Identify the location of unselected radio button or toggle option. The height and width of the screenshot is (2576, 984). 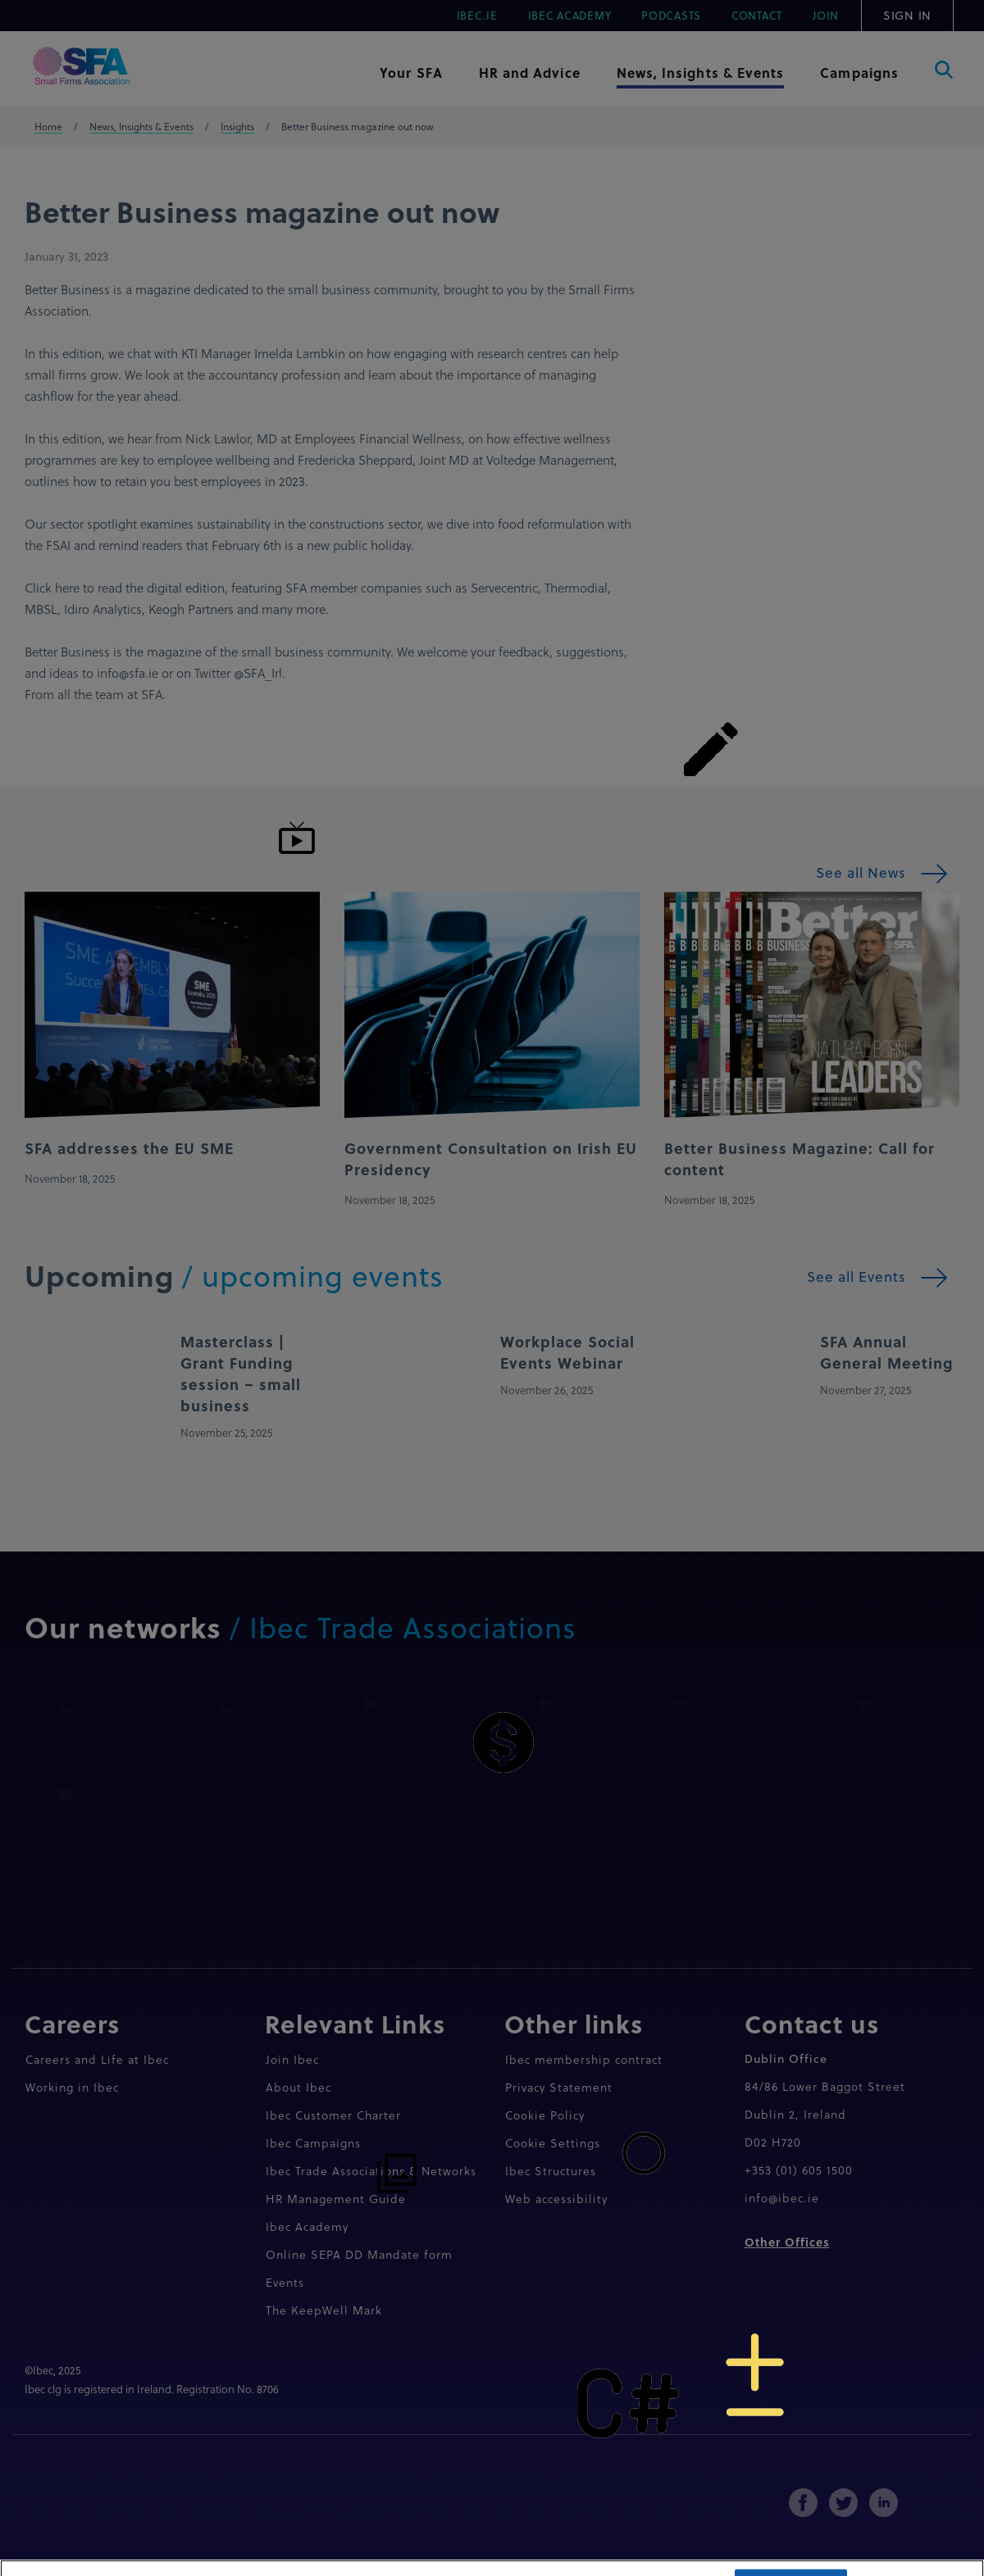
(644, 2153).